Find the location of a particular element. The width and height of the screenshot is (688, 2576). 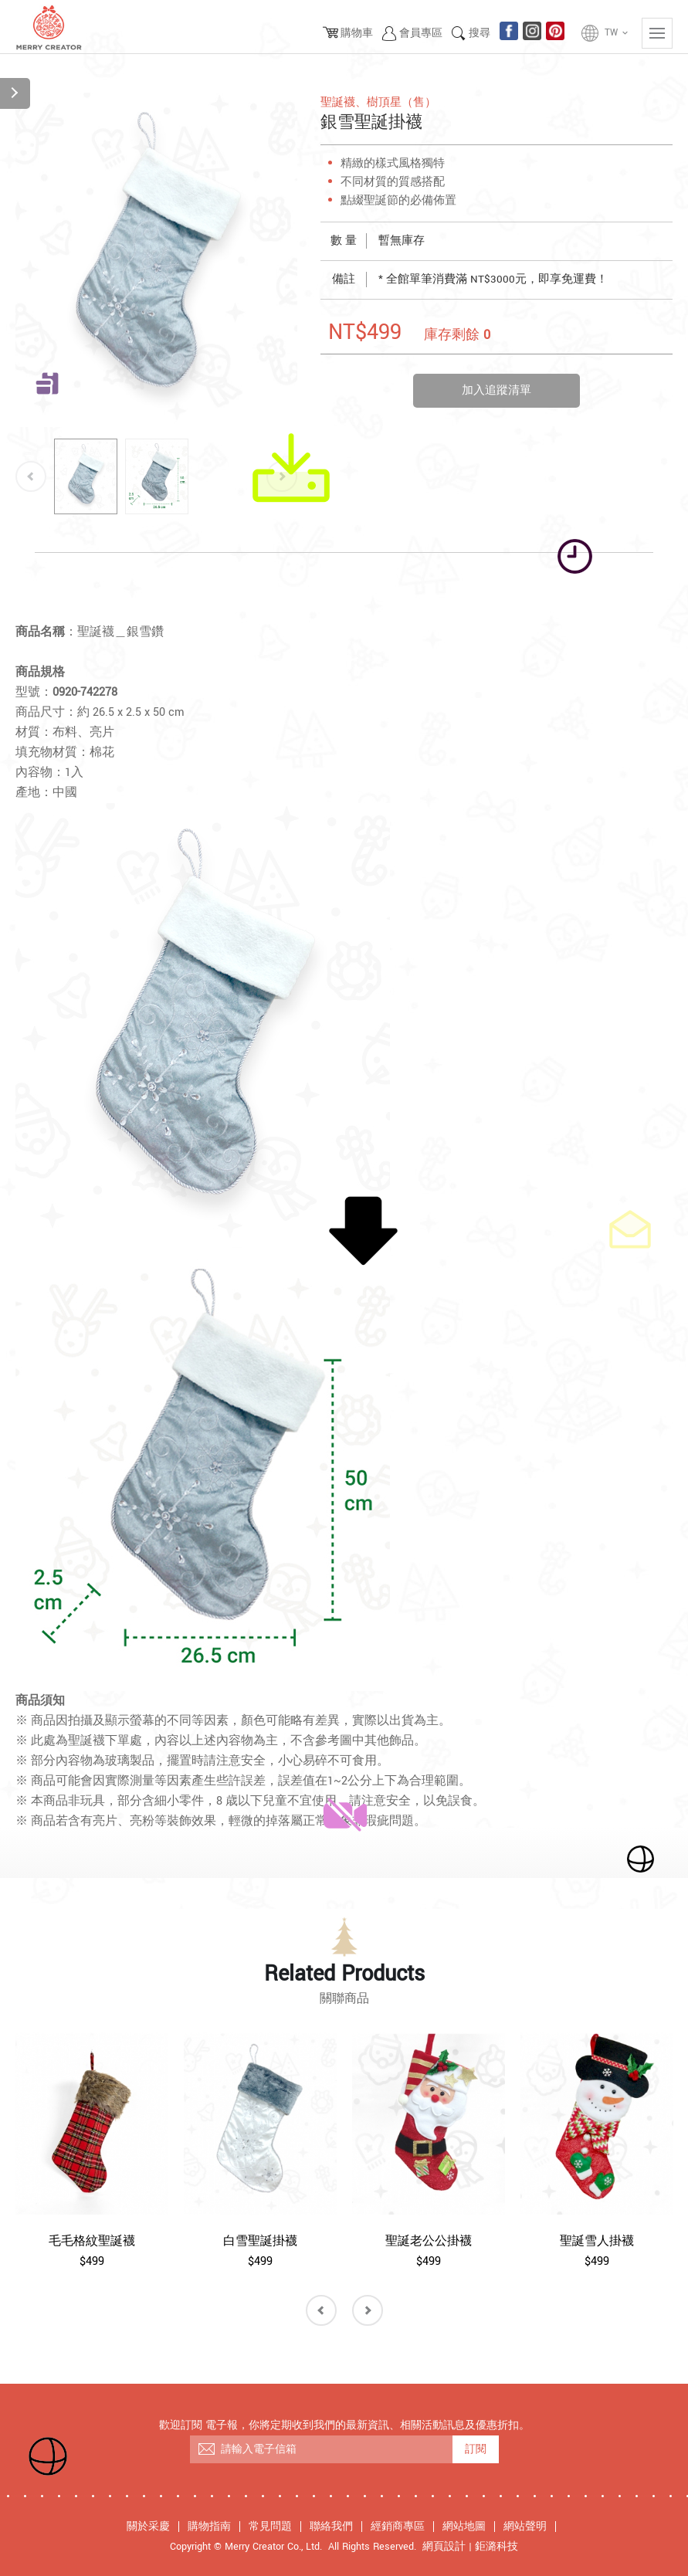

turn off camera or disable video is located at coordinates (345, 1815).